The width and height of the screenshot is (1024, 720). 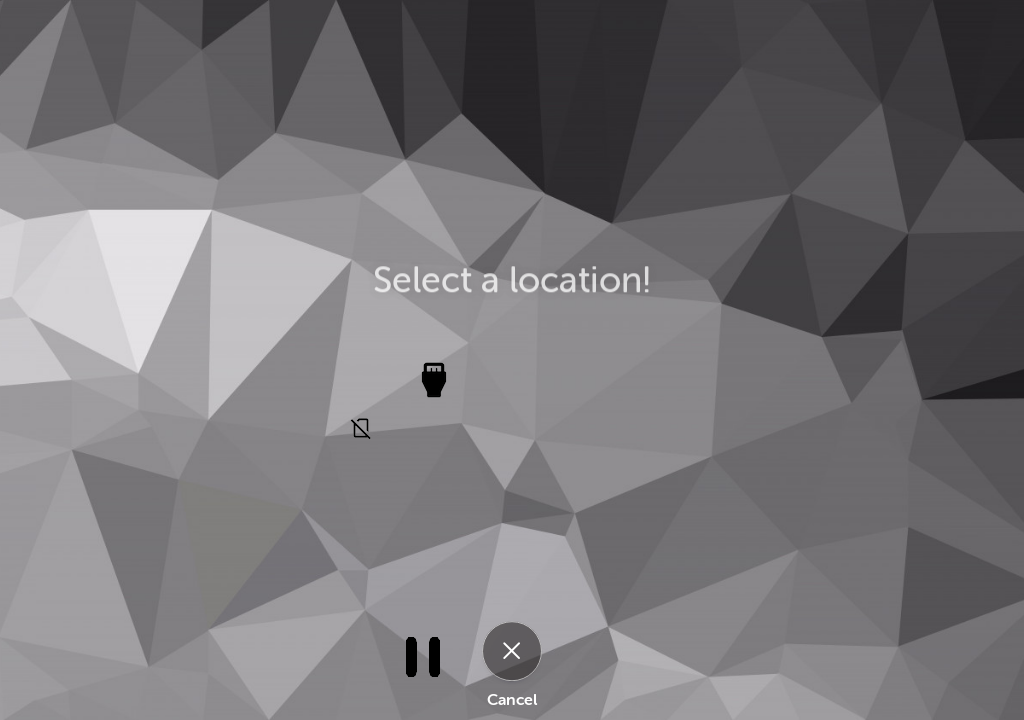 What do you see at coordinates (423, 657) in the screenshot?
I see `pause media playback` at bounding box center [423, 657].